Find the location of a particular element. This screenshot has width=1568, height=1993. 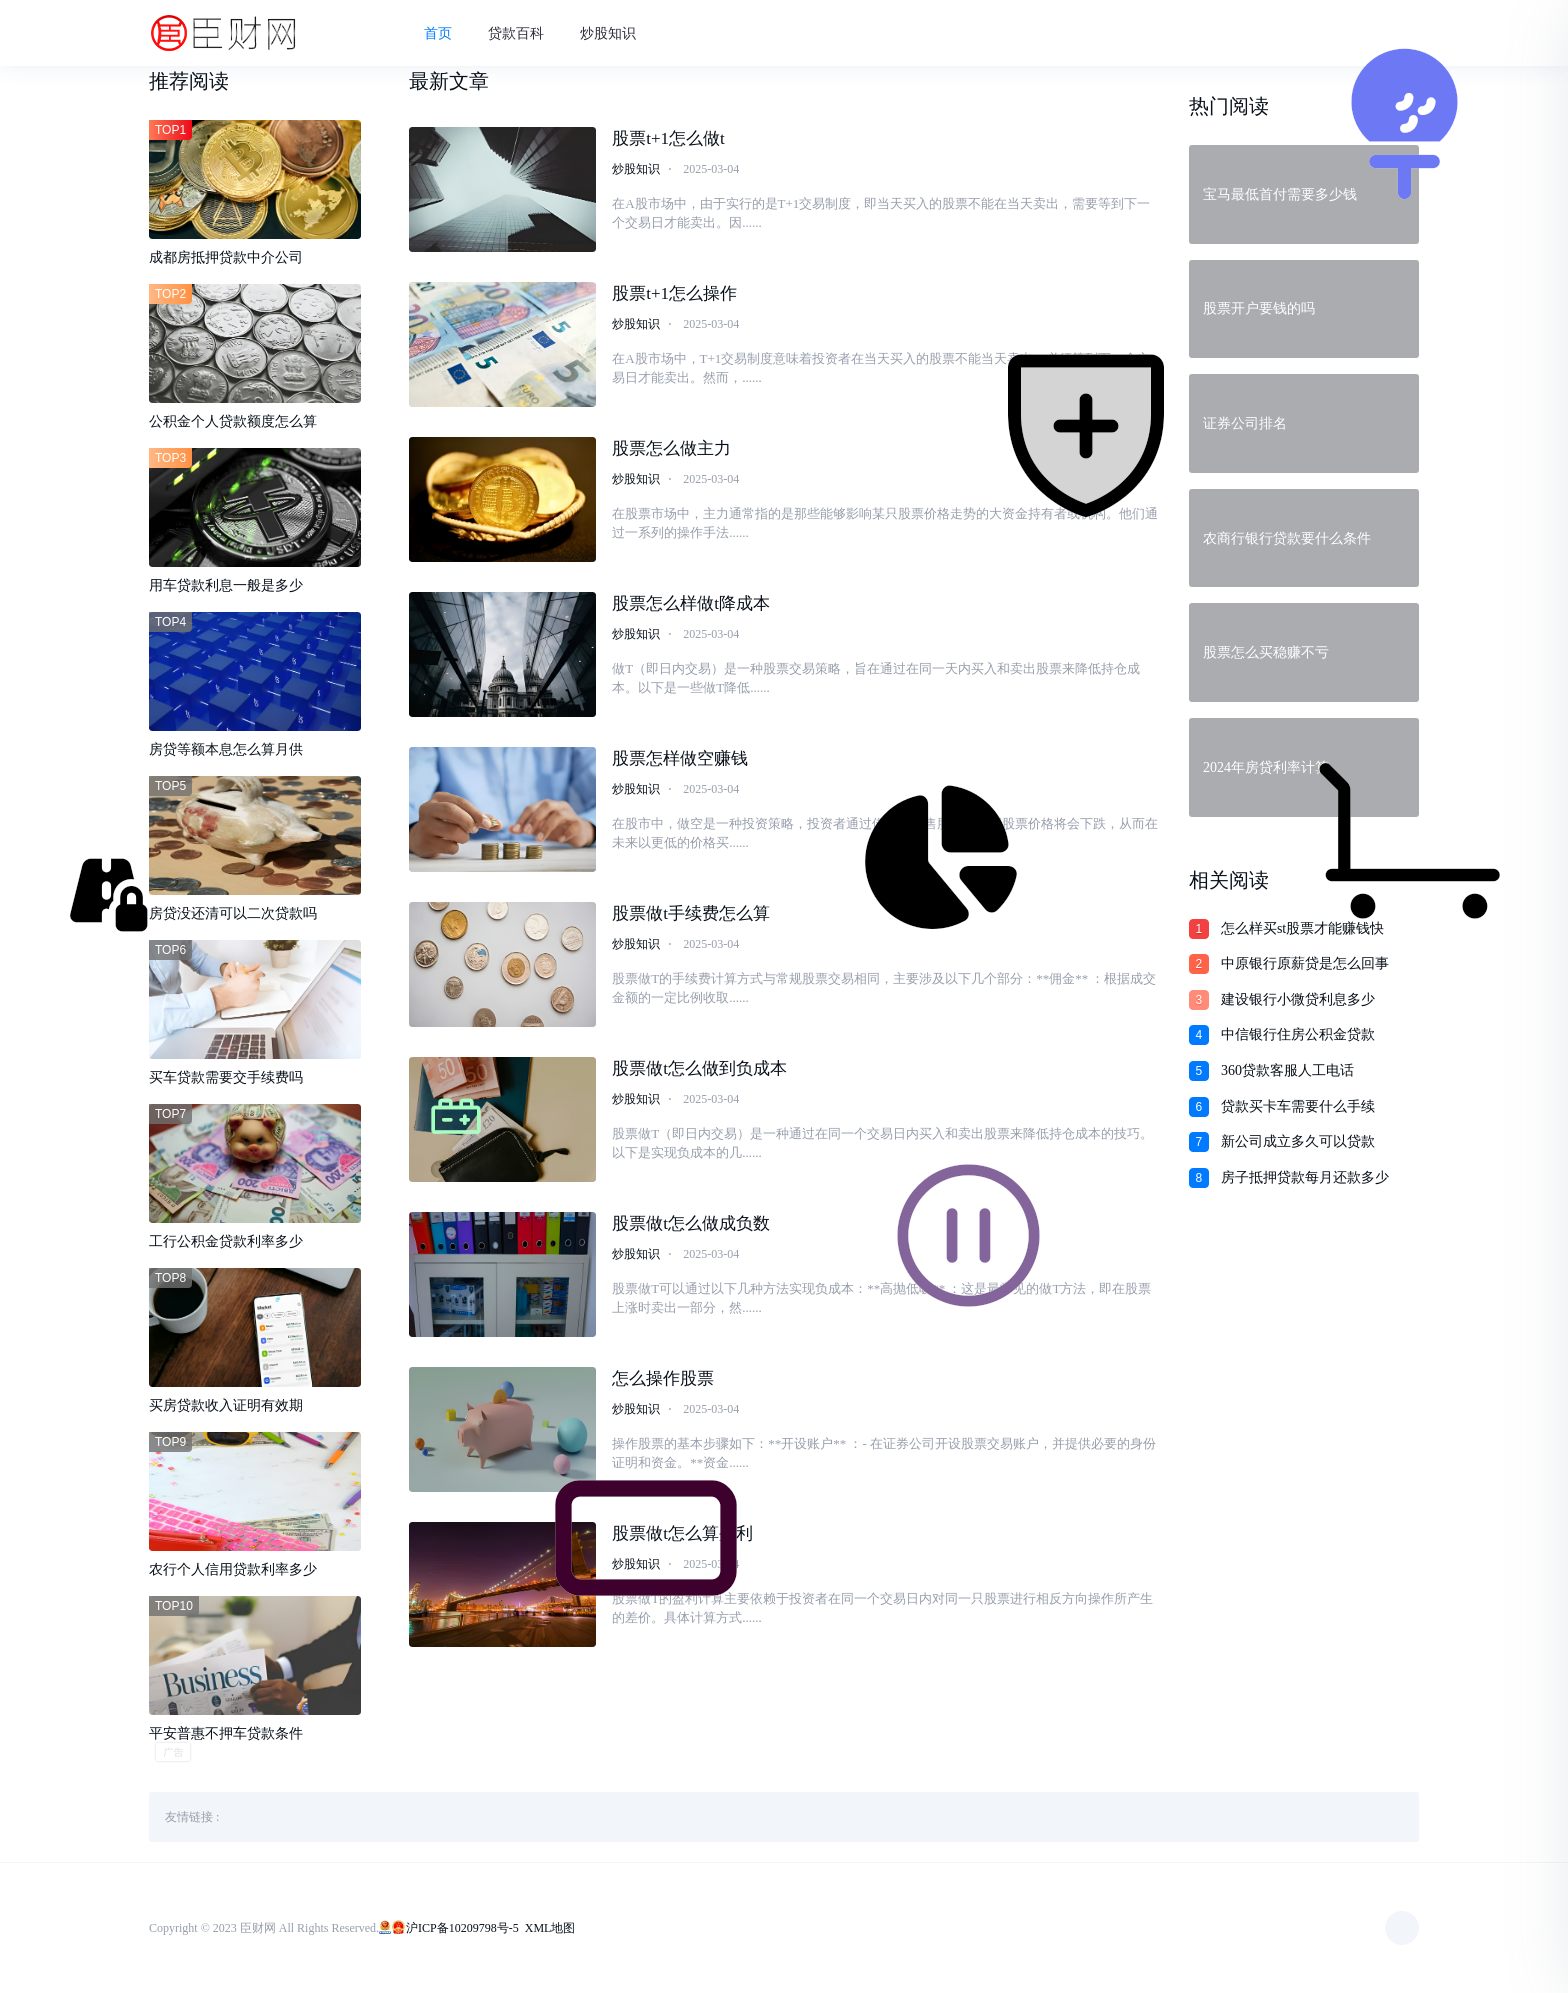

indicates a road or route is locked or restricted is located at coordinates (106, 890).